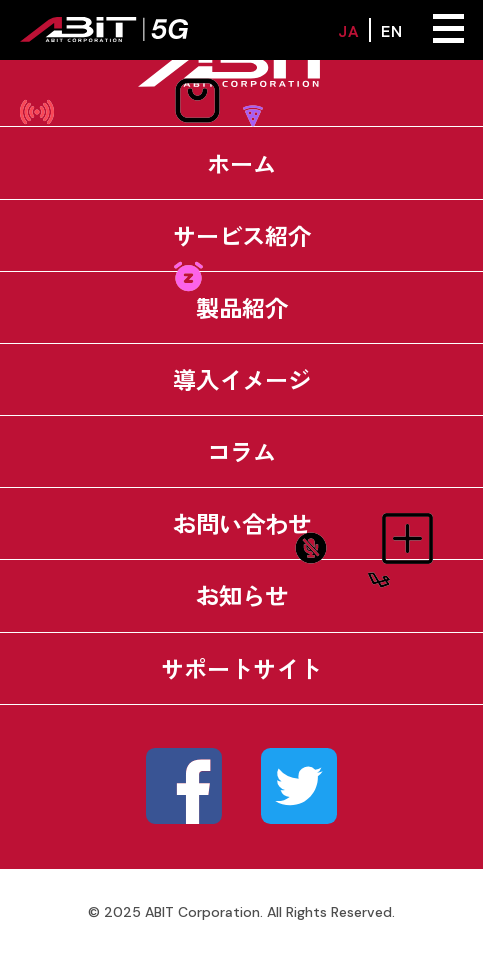 This screenshot has width=483, height=955. I want to click on browse food delivery options, so click(253, 116).